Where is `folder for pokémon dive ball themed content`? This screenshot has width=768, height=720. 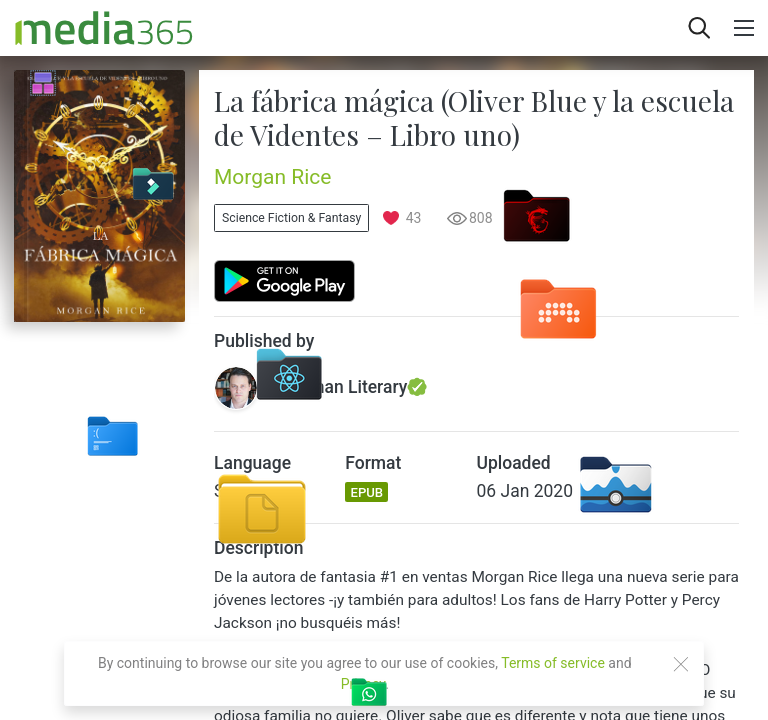 folder for pokémon dive ball themed content is located at coordinates (615, 486).